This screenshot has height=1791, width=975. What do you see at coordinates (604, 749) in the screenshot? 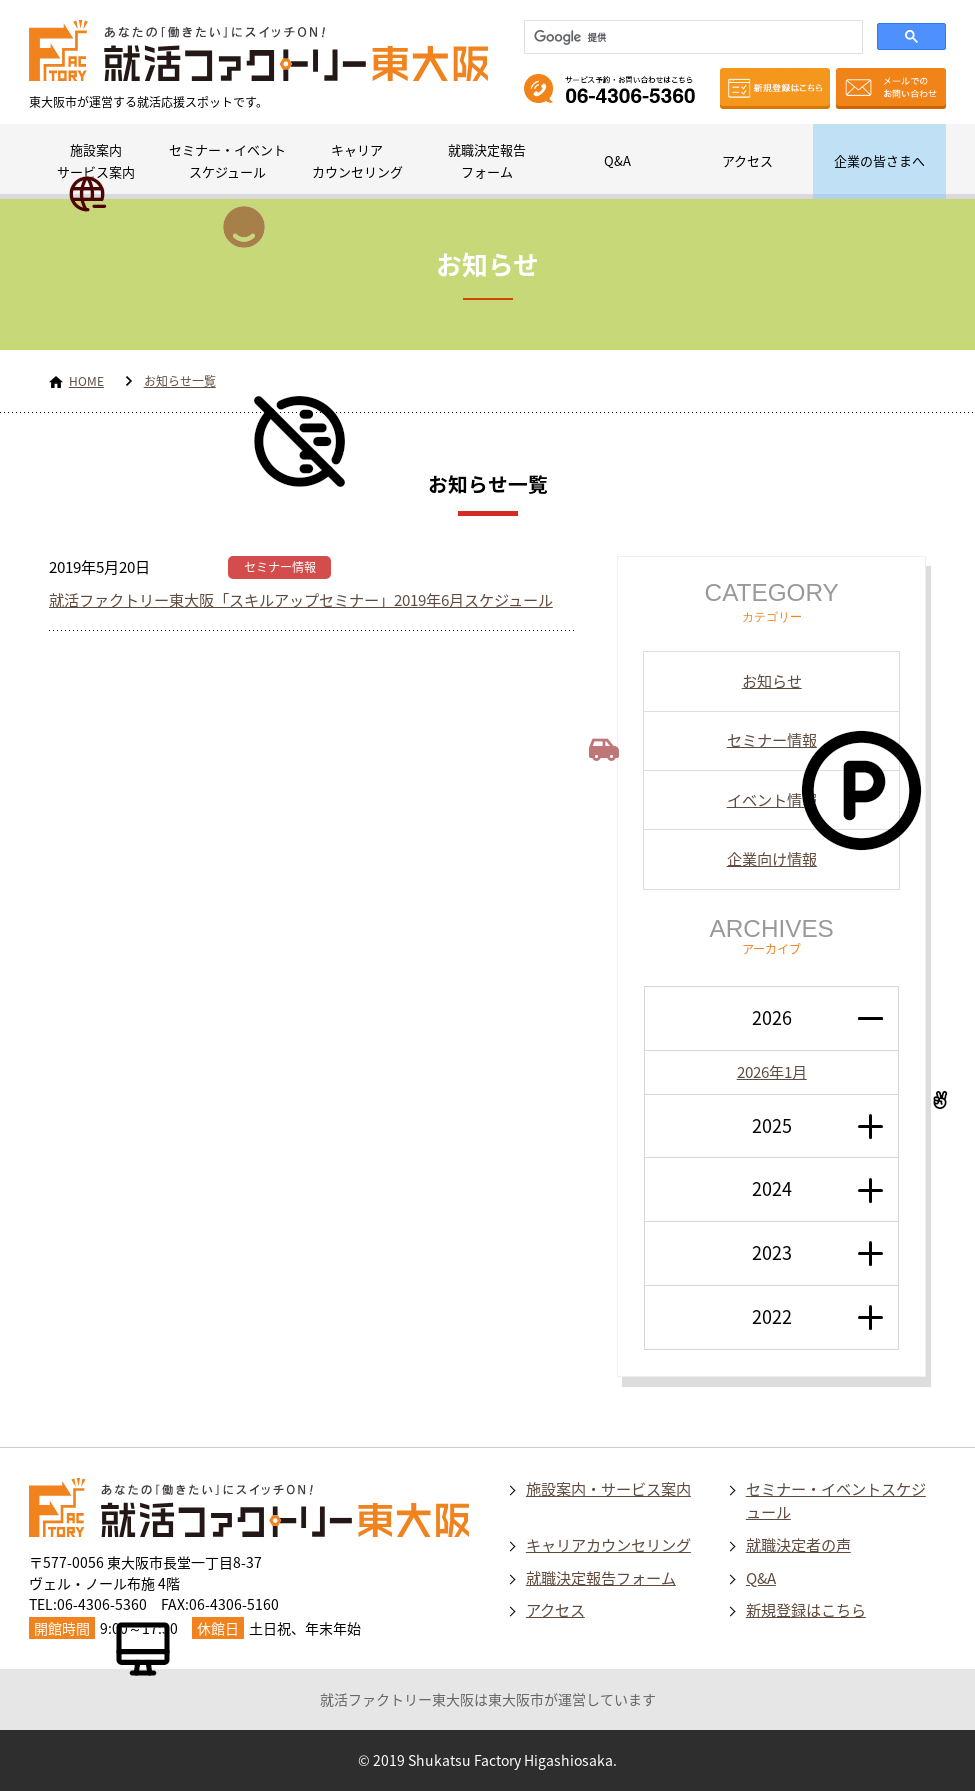
I see `access vehicle or driving settings` at bounding box center [604, 749].